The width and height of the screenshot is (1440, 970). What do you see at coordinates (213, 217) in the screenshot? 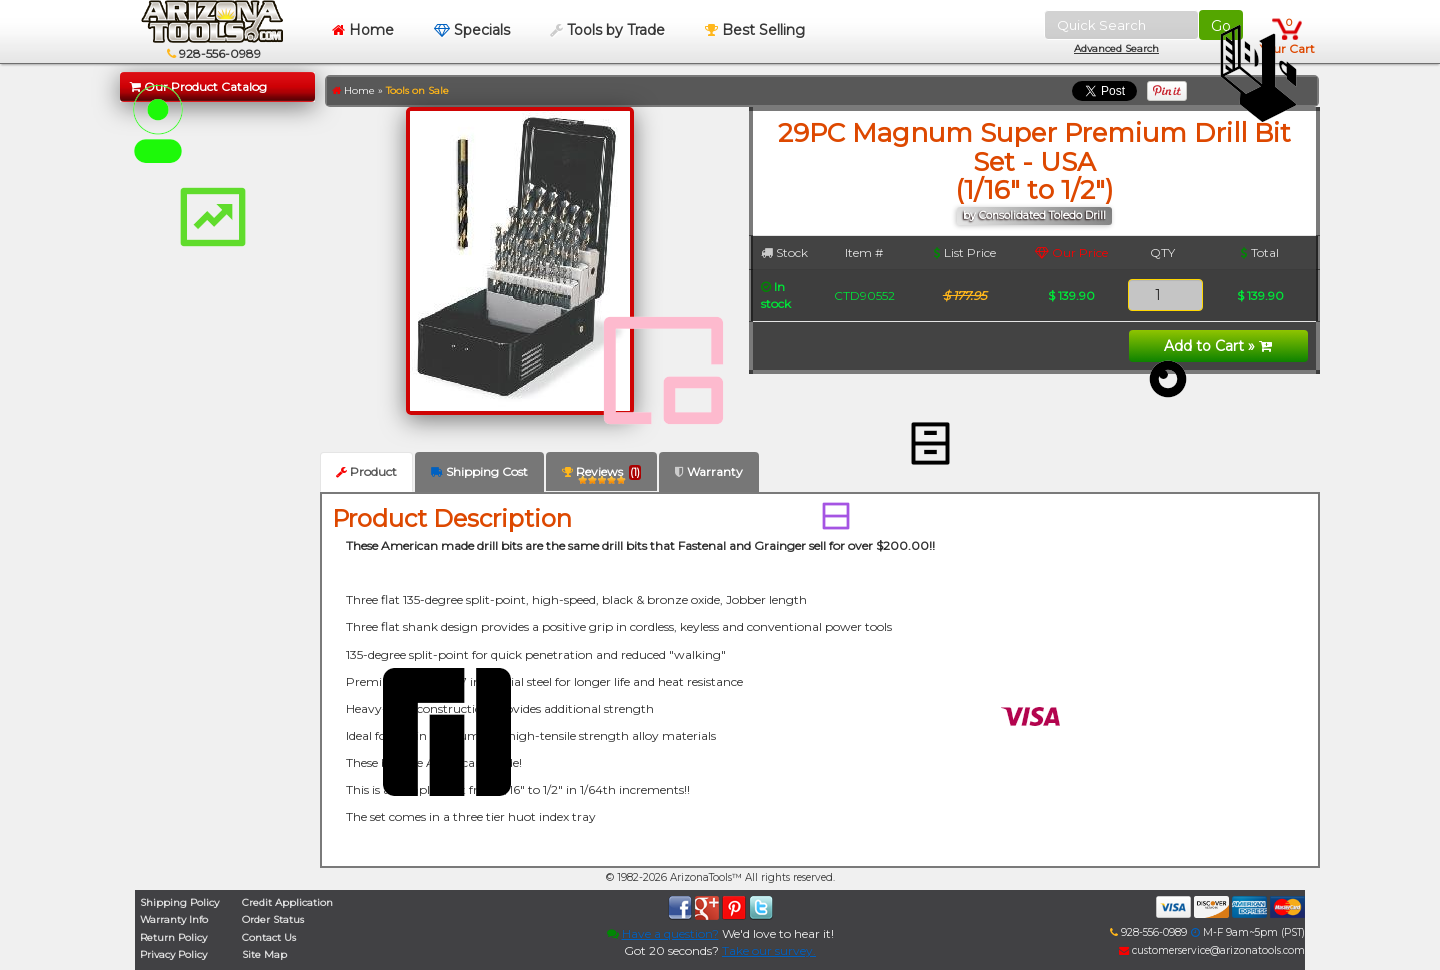
I see `view financial growth or investment performance` at bounding box center [213, 217].